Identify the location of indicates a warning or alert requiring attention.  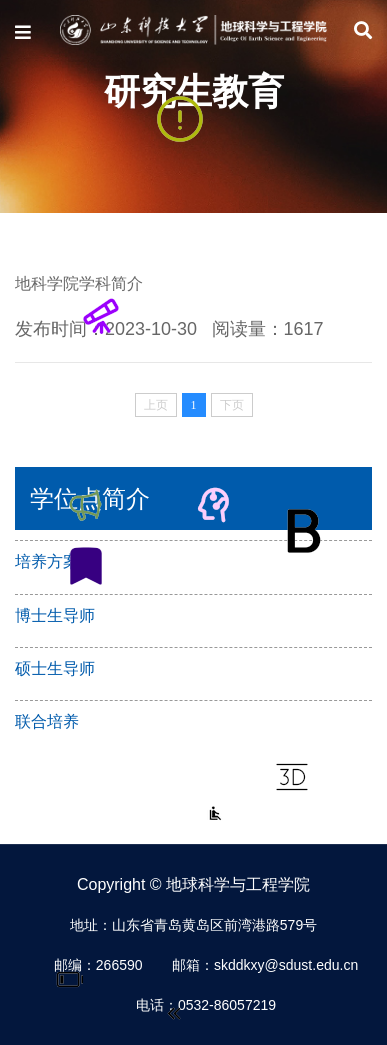
(180, 119).